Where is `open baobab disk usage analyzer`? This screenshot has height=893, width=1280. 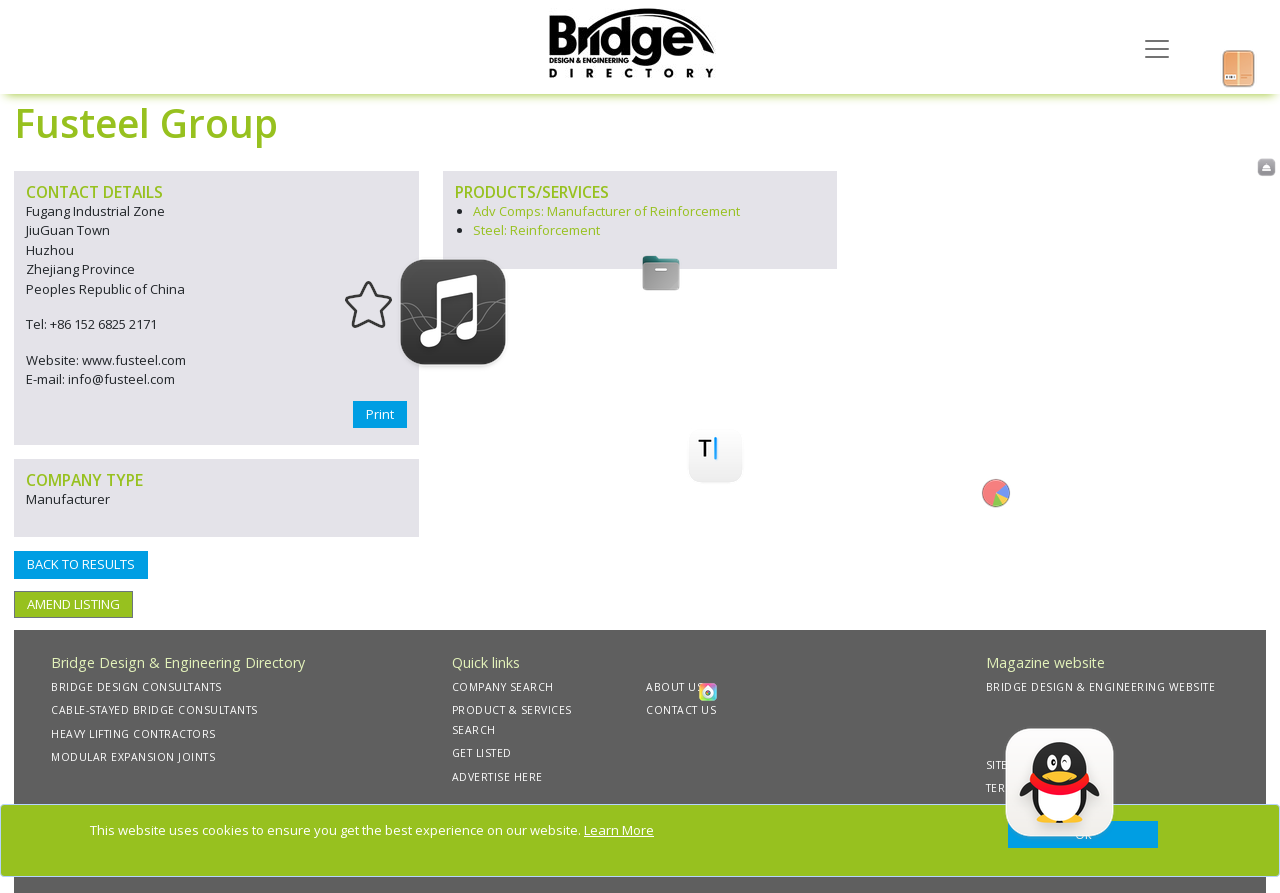 open baobab disk usage analyzer is located at coordinates (996, 493).